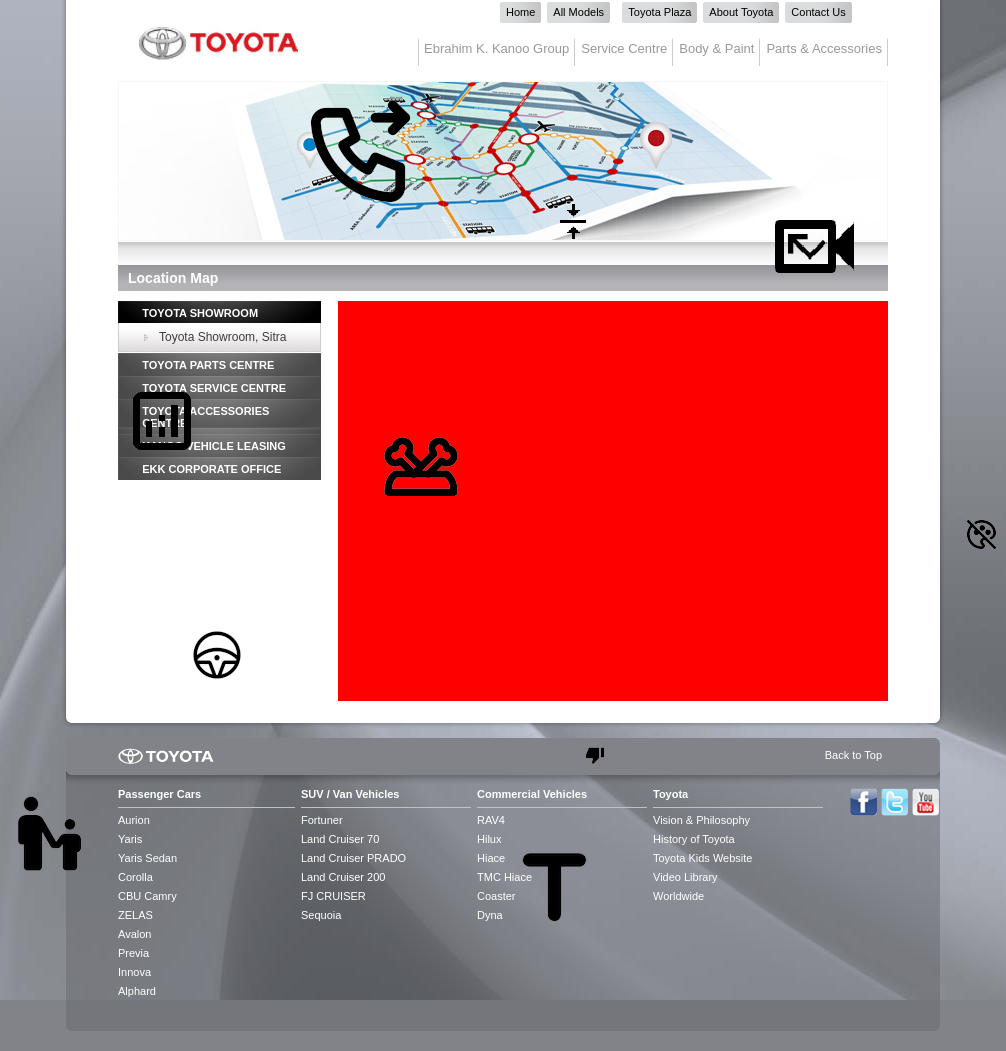 This screenshot has width=1006, height=1051. Describe the element at coordinates (814, 246) in the screenshot. I see `indicates a missed video call` at that location.